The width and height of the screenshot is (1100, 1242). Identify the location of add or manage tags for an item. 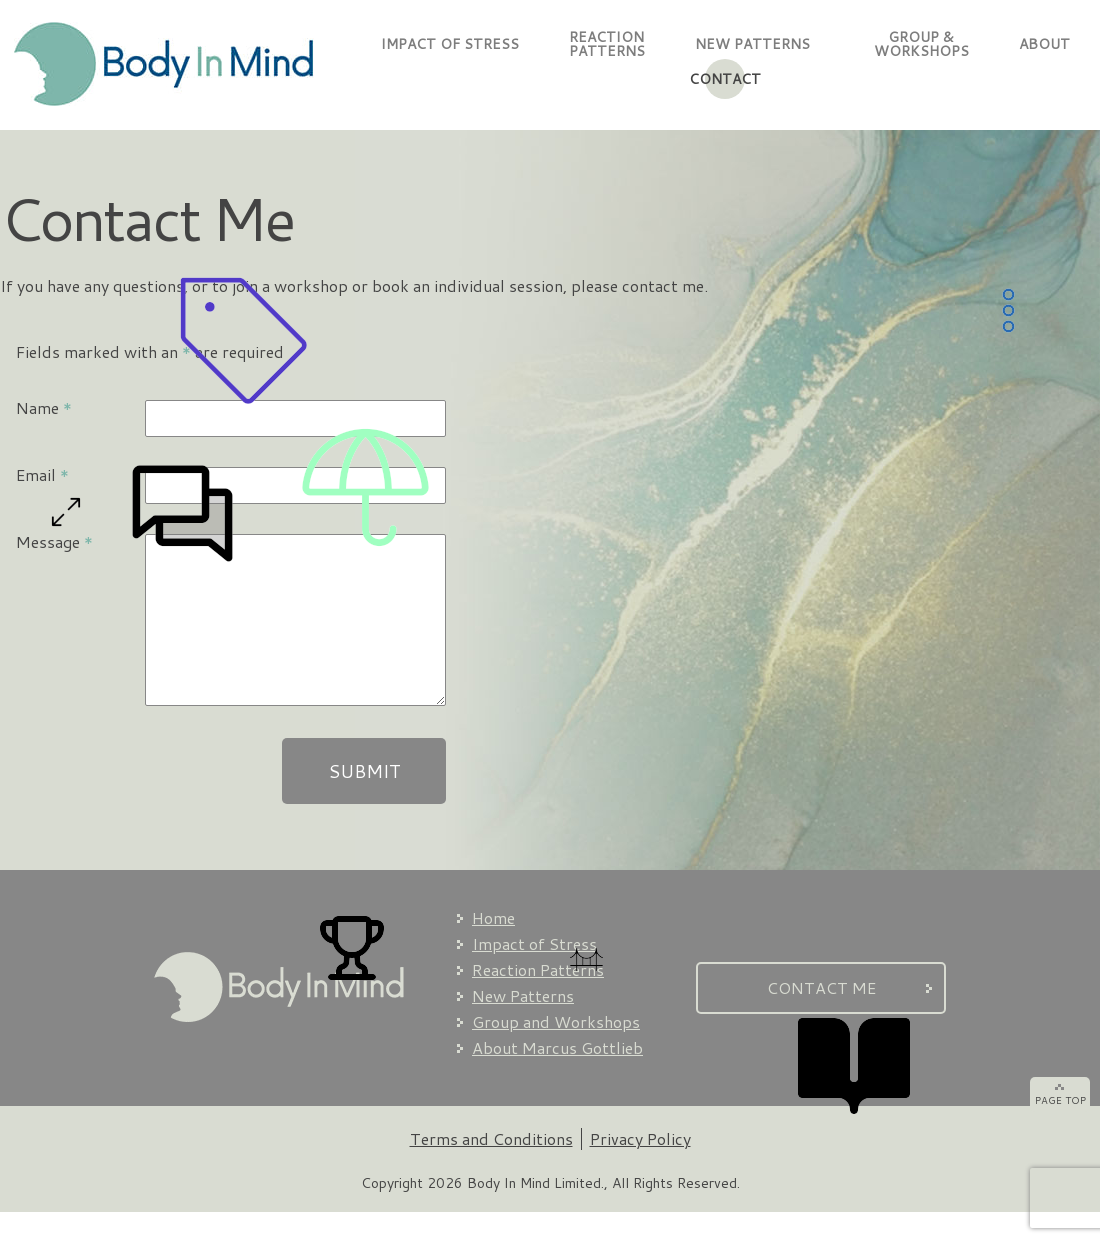
(236, 333).